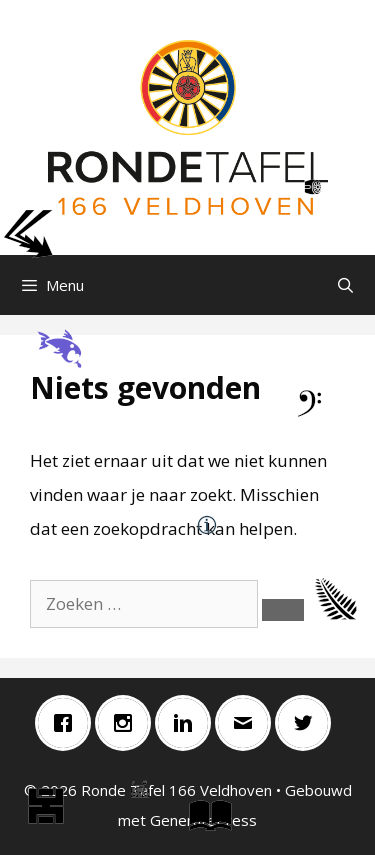 The width and height of the screenshot is (375, 855). I want to click on open the reading or library section, so click(210, 815).